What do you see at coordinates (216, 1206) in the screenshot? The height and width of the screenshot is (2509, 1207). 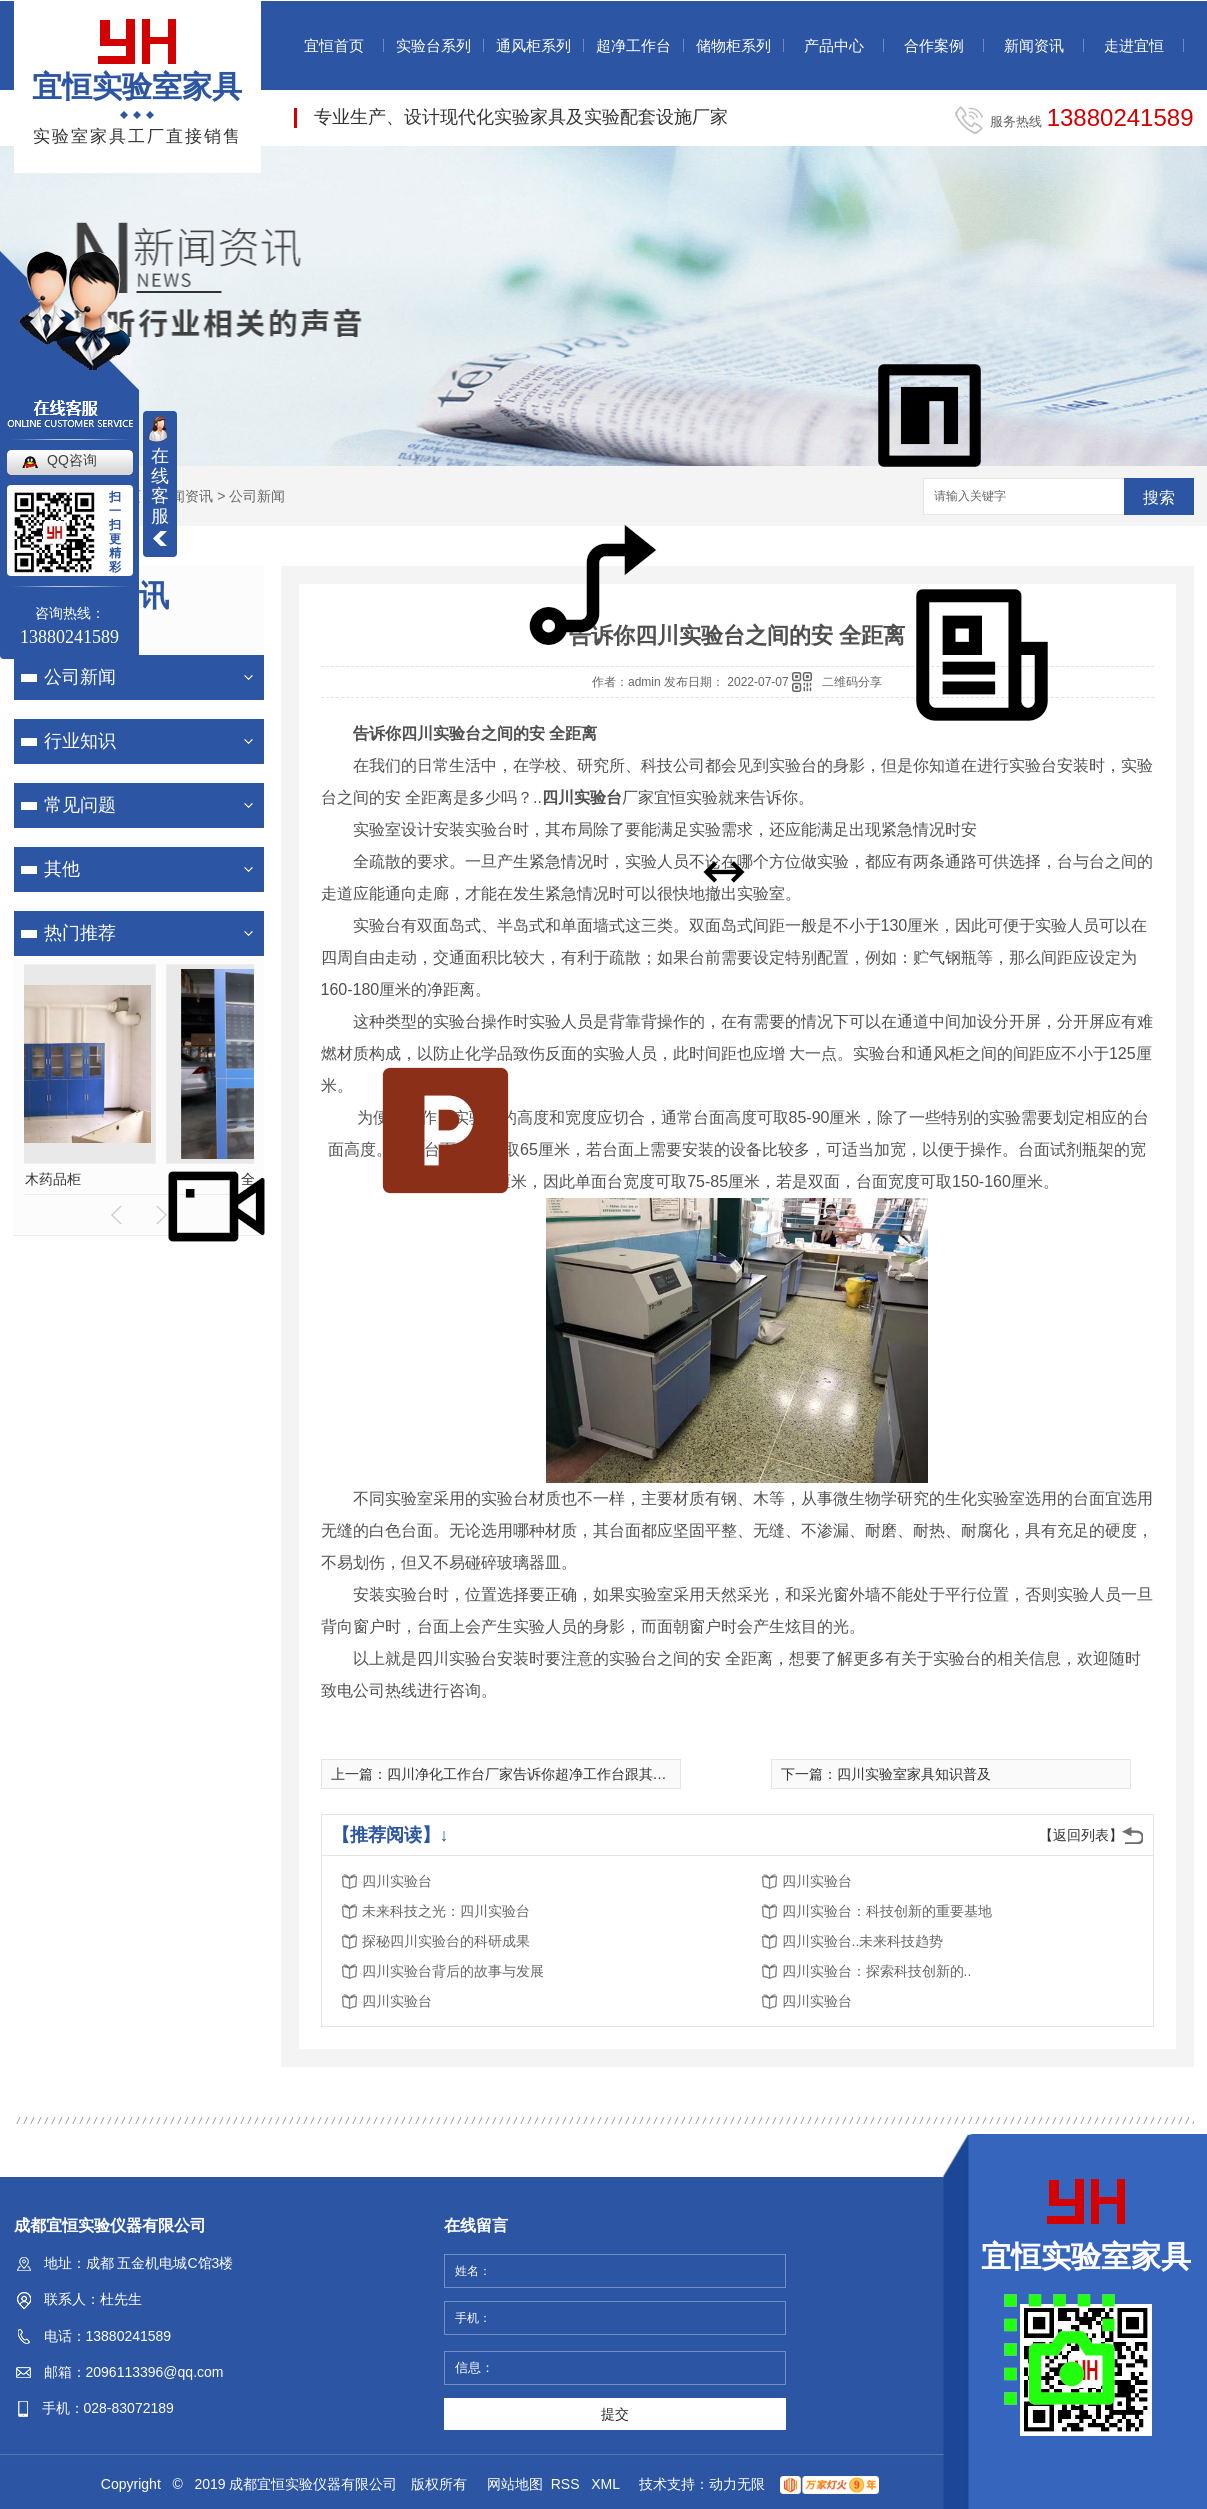 I see `start recording a video` at bounding box center [216, 1206].